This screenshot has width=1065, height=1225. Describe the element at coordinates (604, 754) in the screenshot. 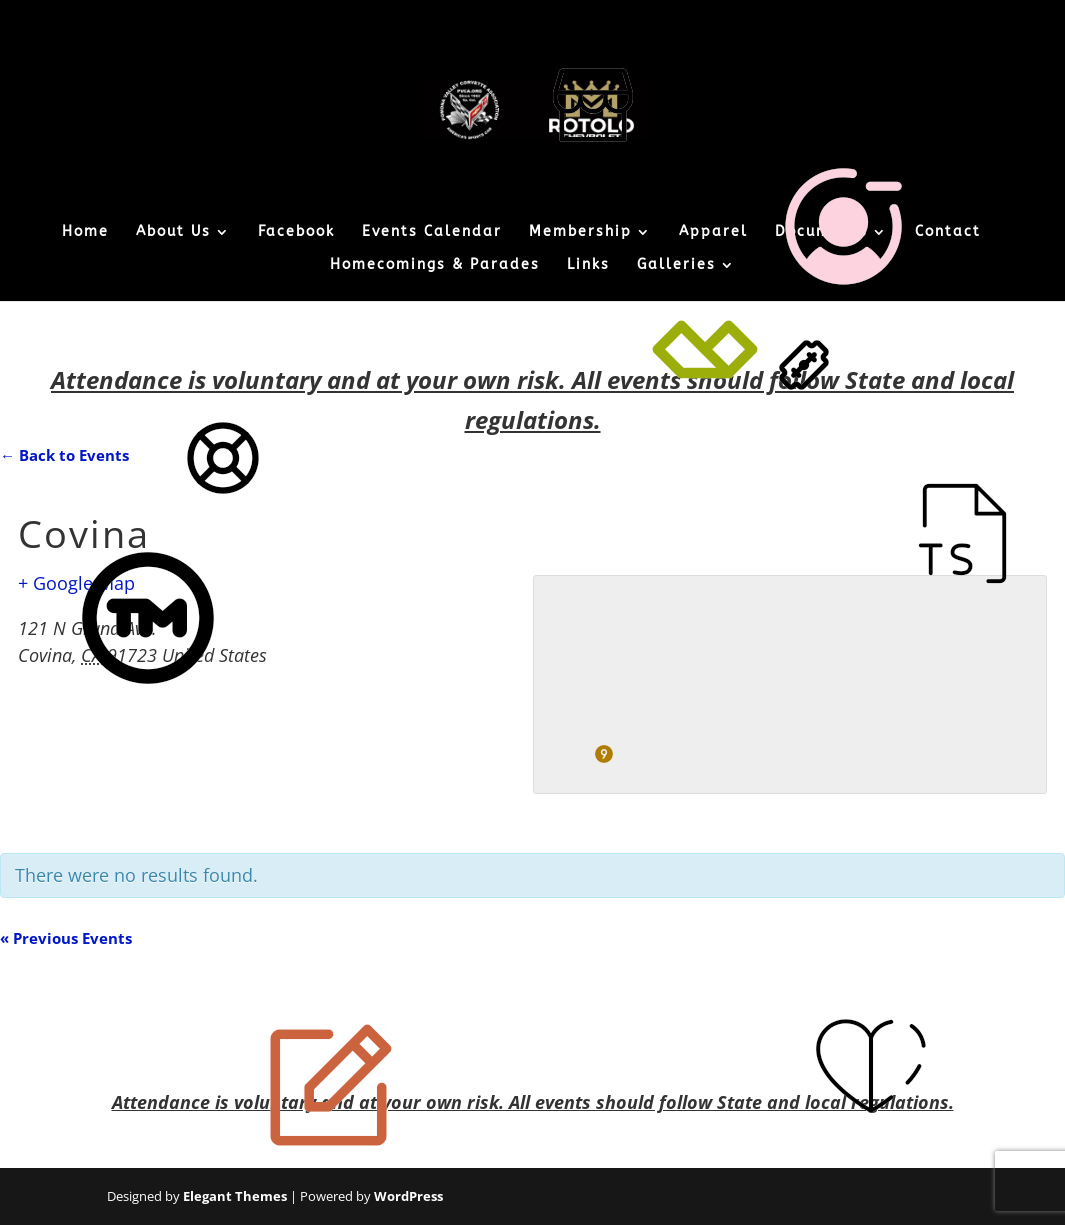

I see `indicates item number nine in a list or sequence` at that location.